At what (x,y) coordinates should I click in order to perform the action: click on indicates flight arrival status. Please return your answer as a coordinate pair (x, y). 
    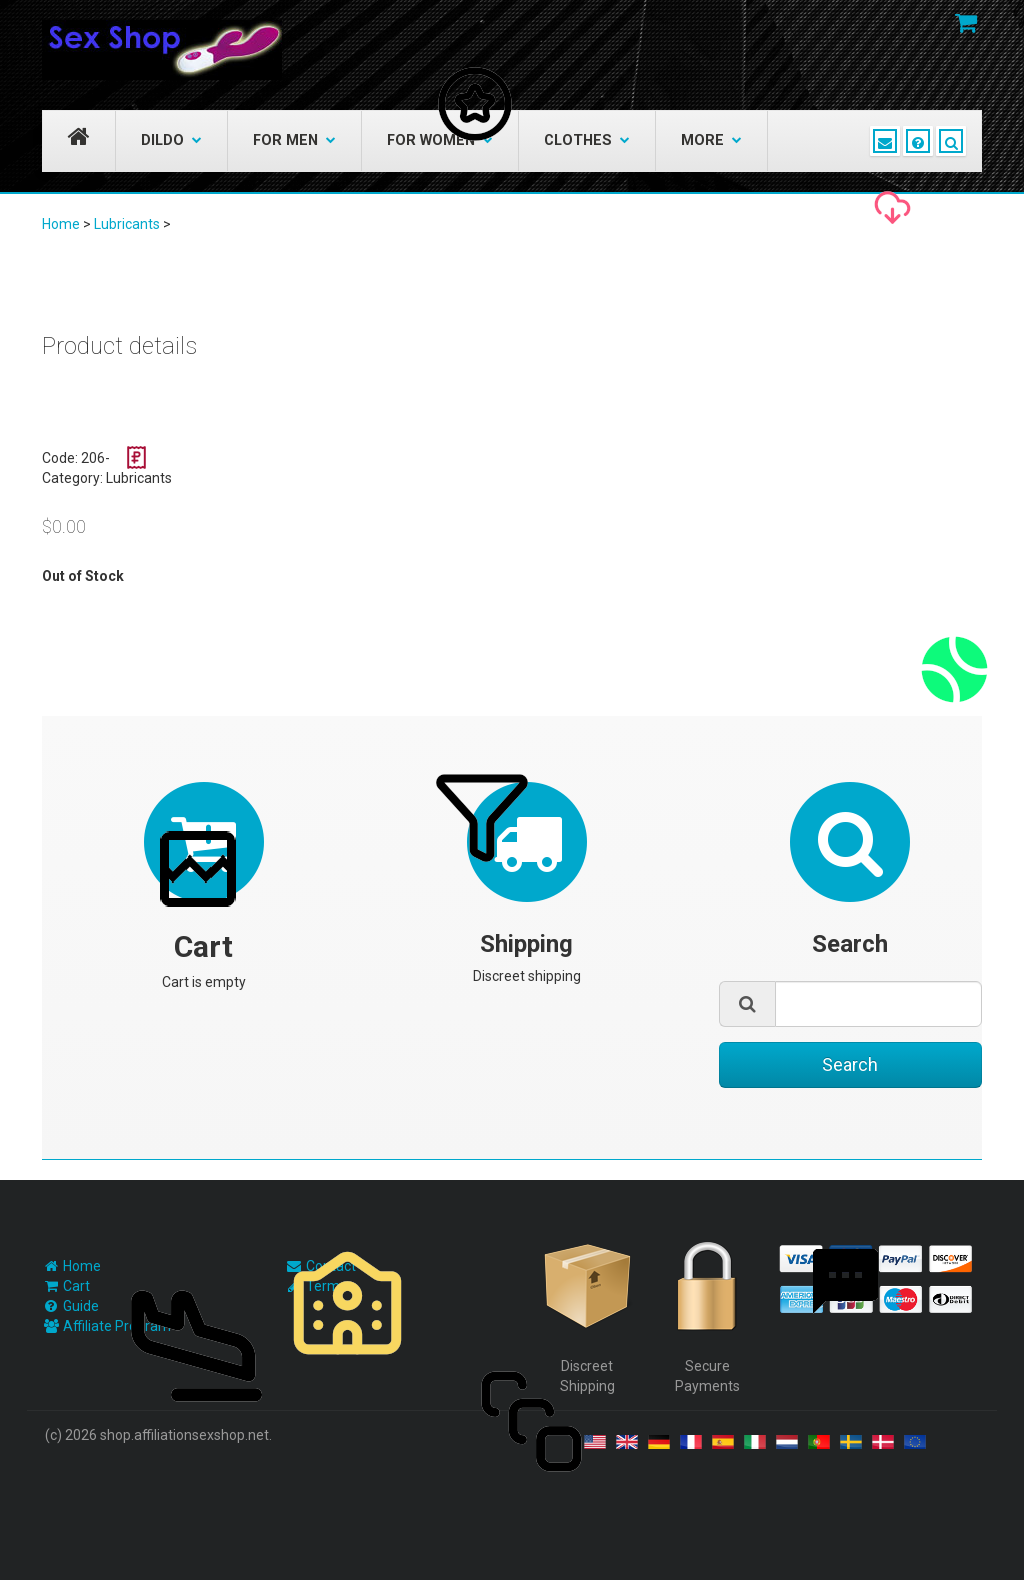
    Looking at the image, I should click on (191, 1346).